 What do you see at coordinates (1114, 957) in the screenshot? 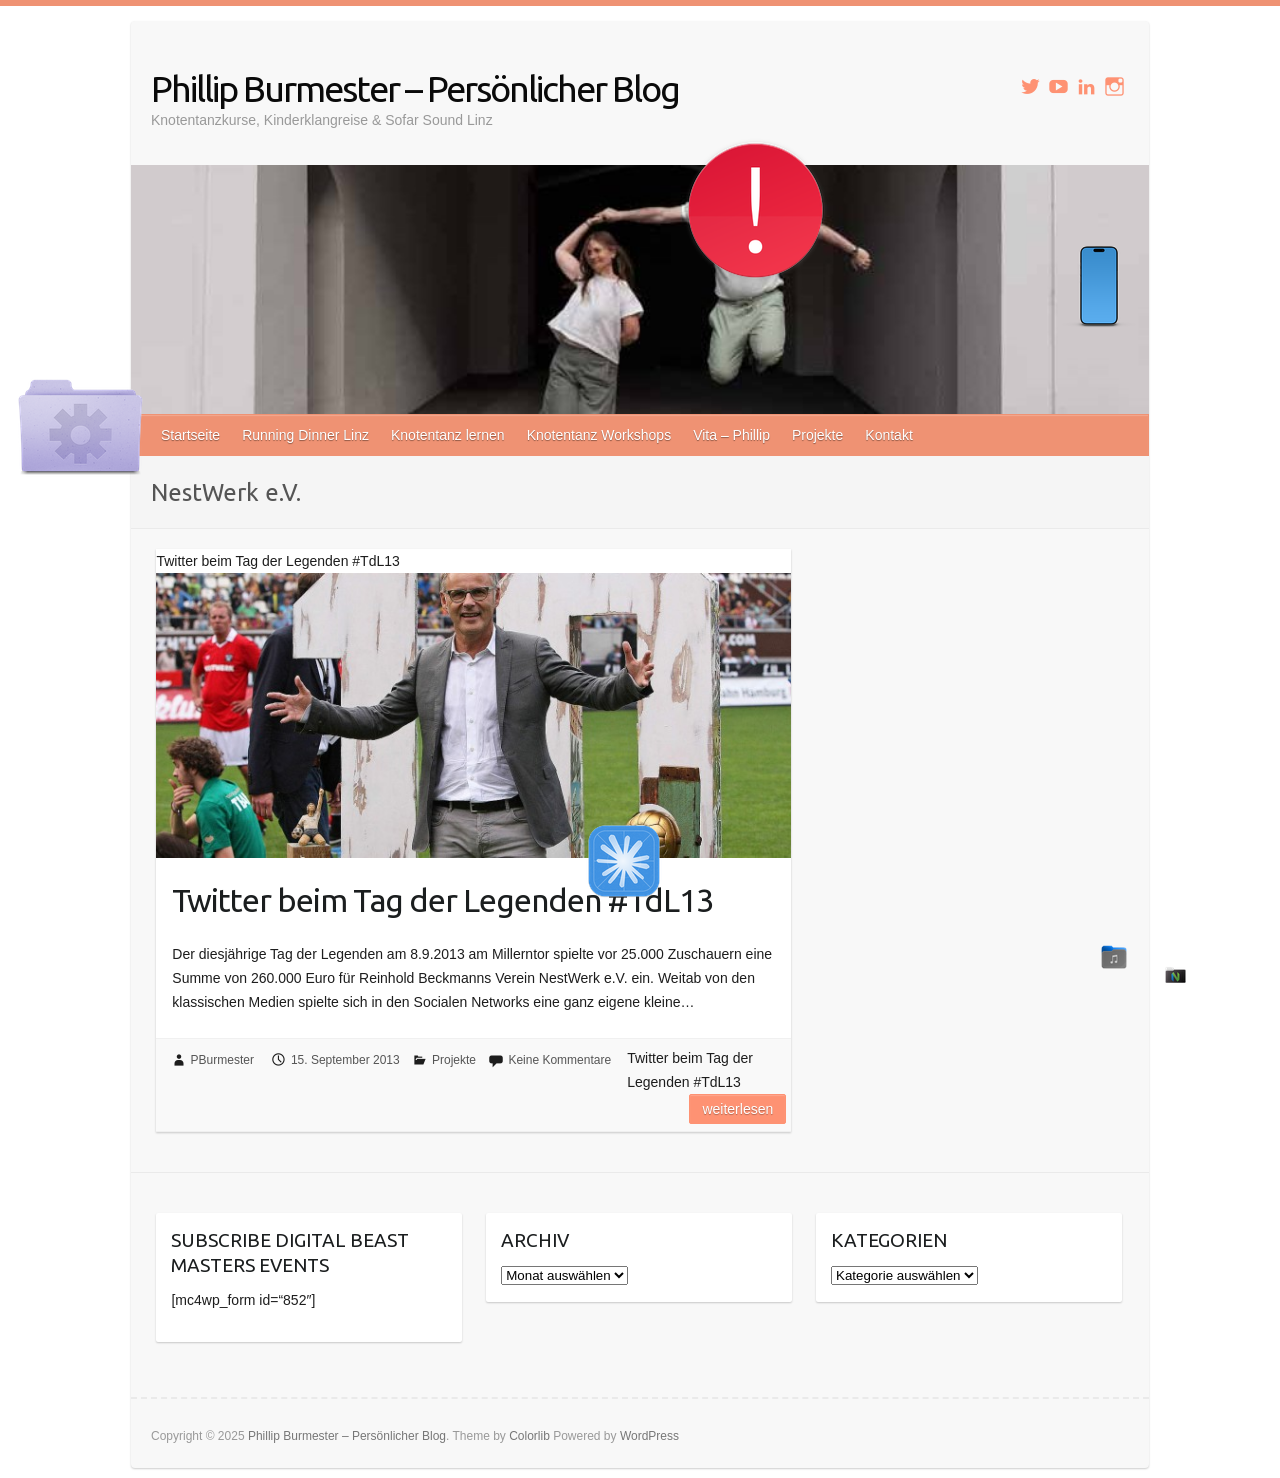
I see `open your music folder` at bounding box center [1114, 957].